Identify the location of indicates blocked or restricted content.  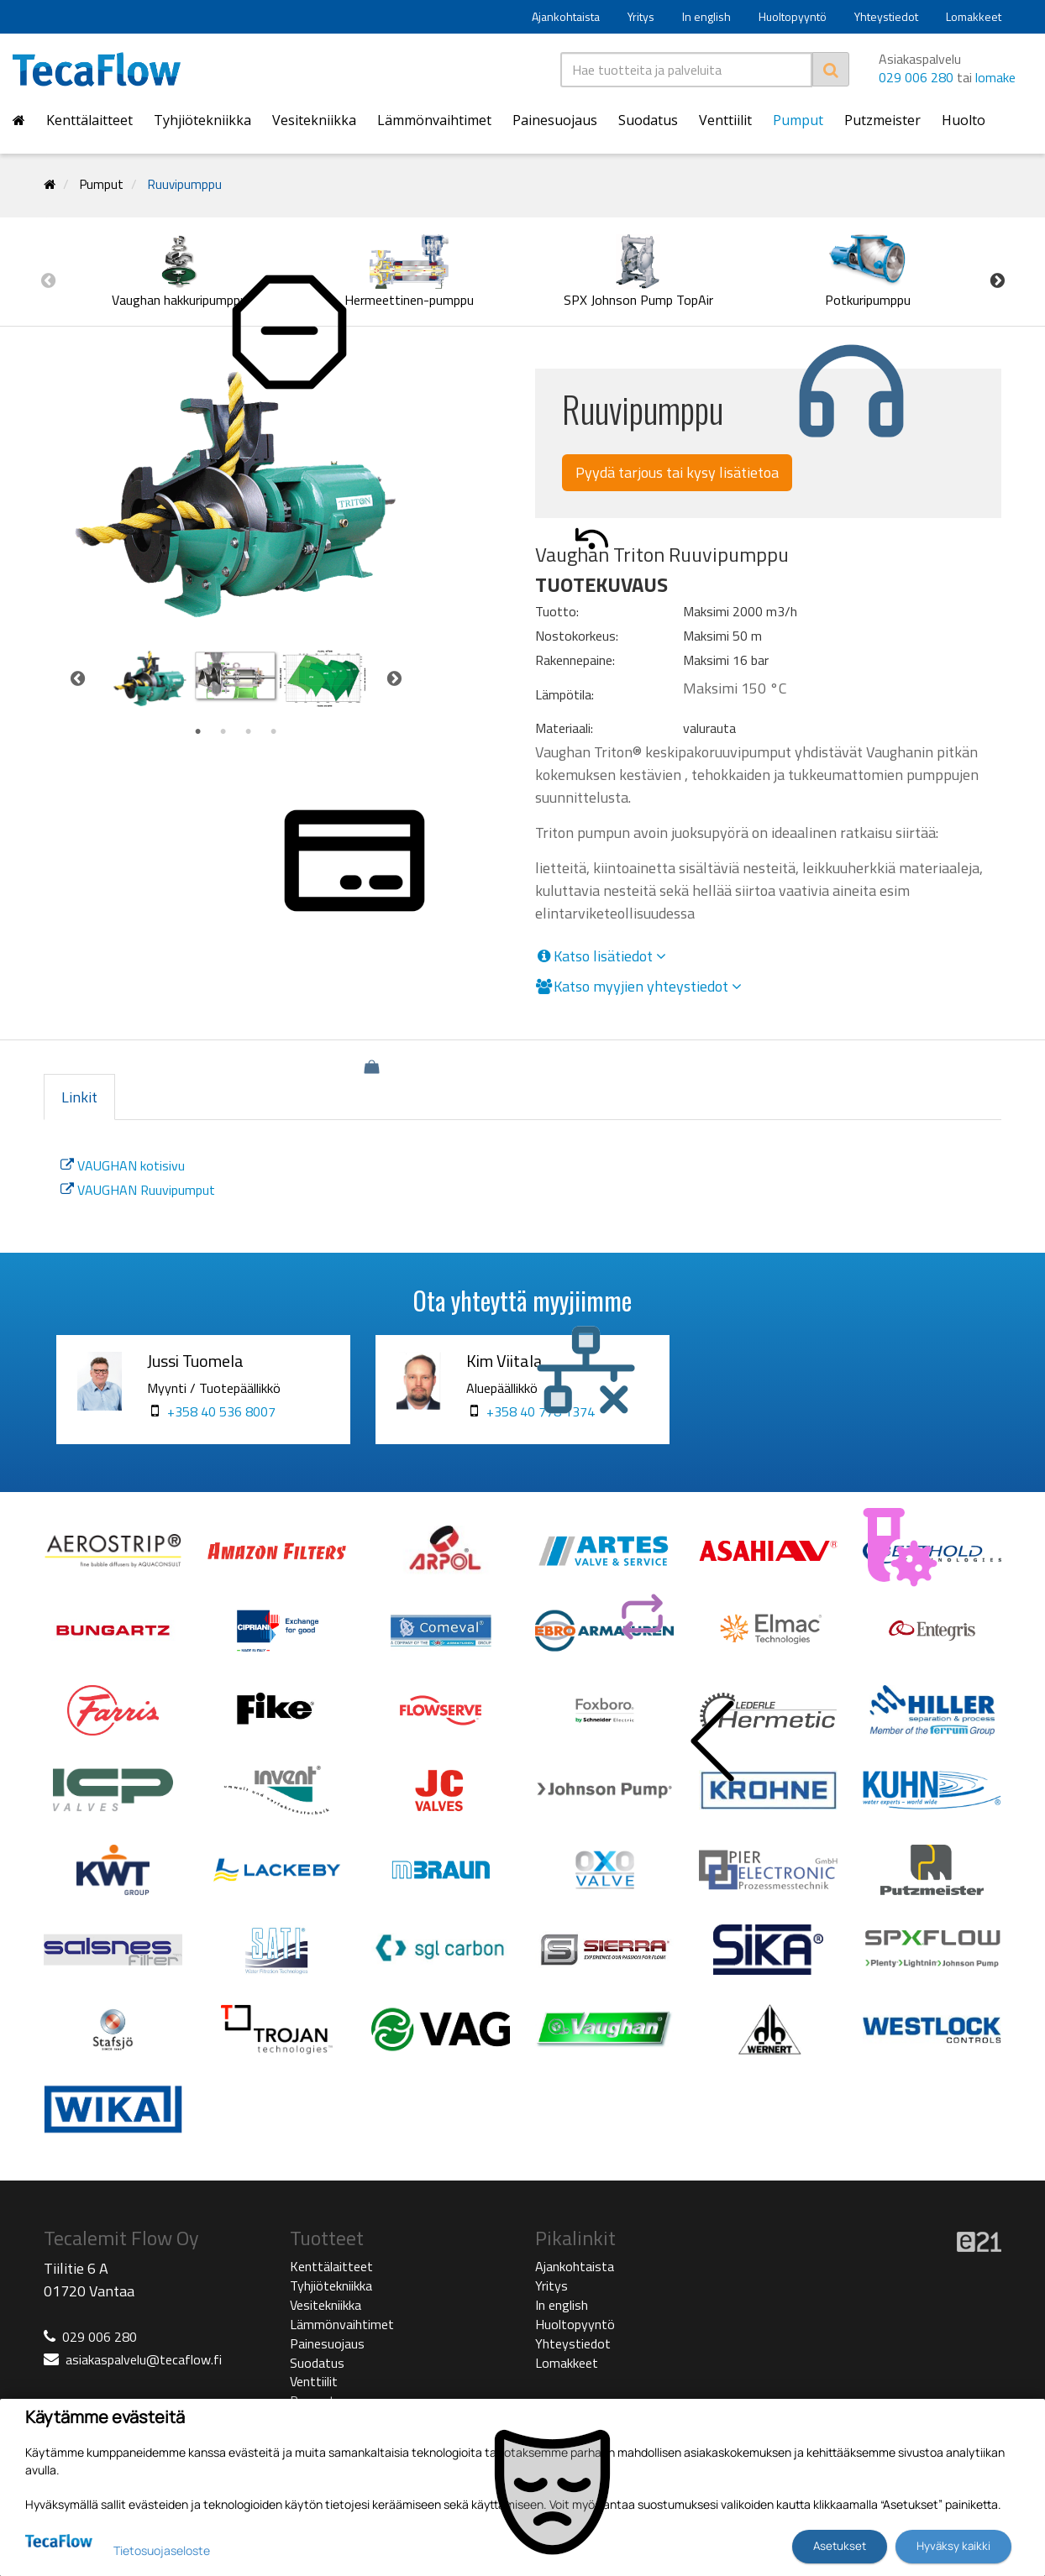
(289, 332).